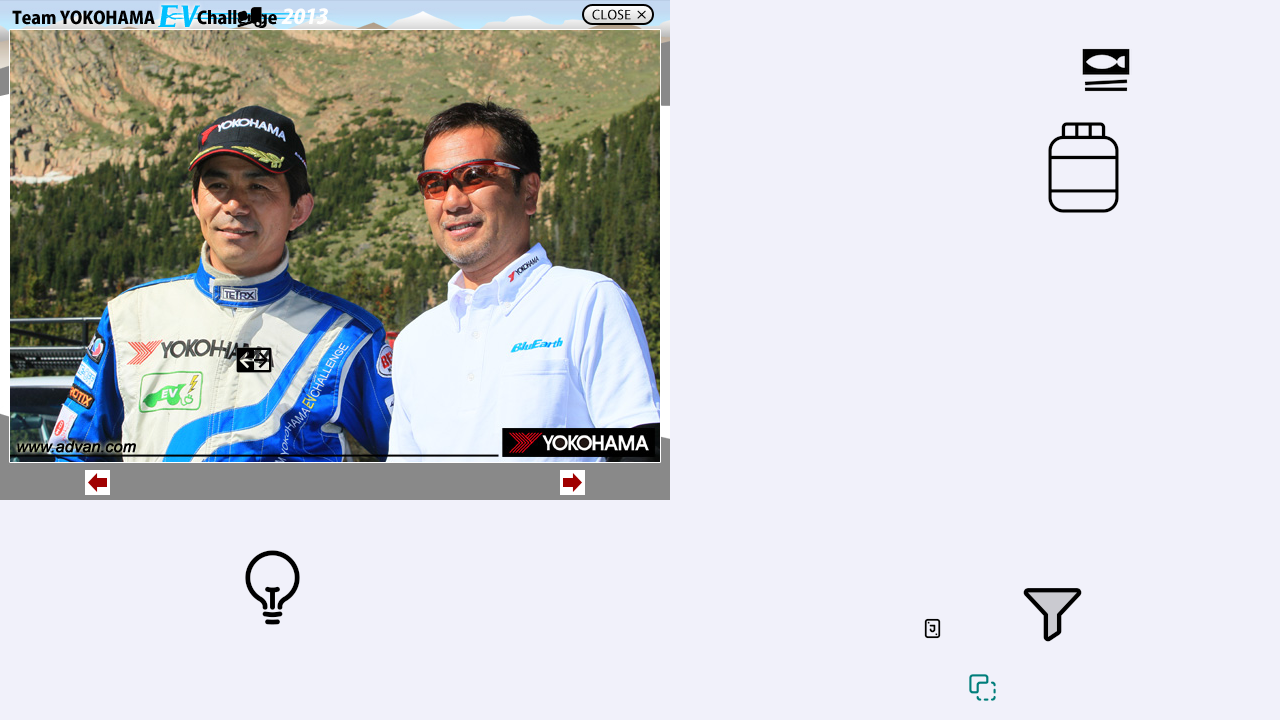 The height and width of the screenshot is (720, 1280). Describe the element at coordinates (982, 687) in the screenshot. I see `subtract or remove a selected shape` at that location.